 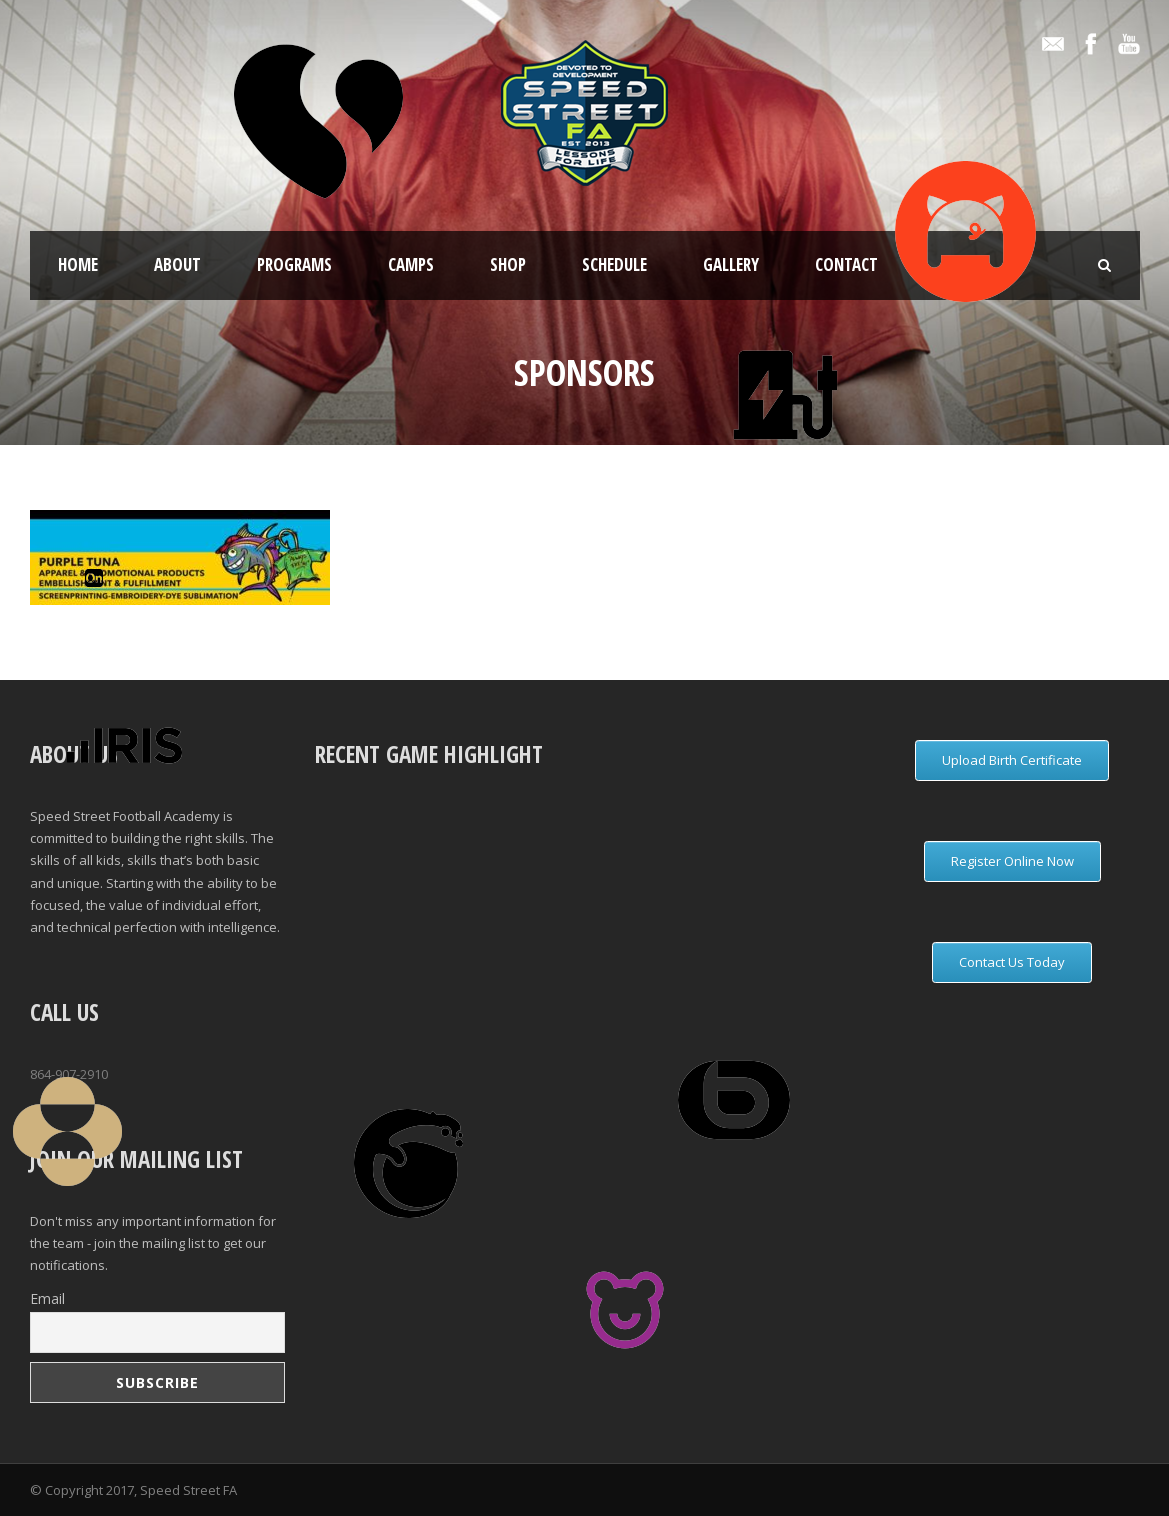 What do you see at coordinates (408, 1163) in the screenshot?
I see `open lutris gaming platform` at bounding box center [408, 1163].